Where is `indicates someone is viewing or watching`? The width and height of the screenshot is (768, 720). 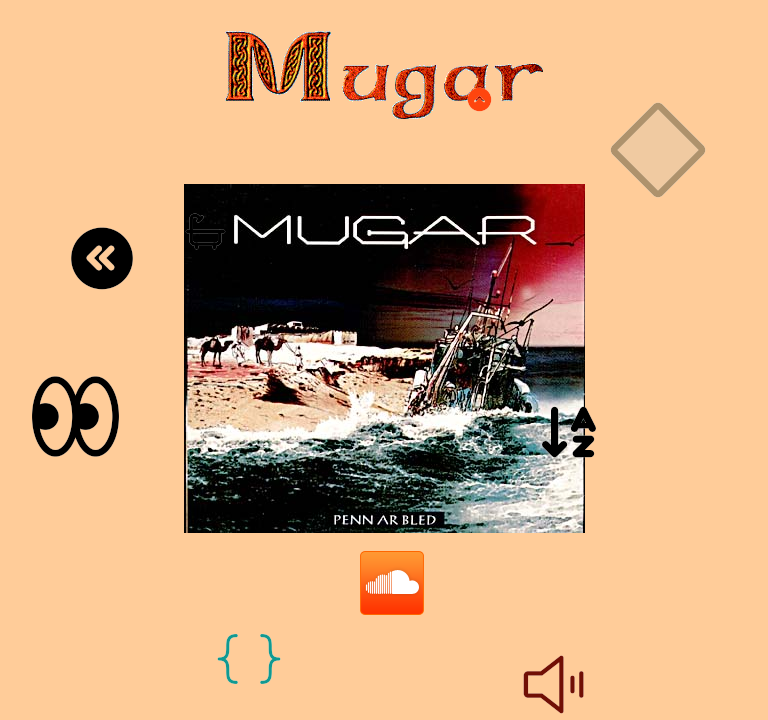 indicates someone is viewing or watching is located at coordinates (75, 416).